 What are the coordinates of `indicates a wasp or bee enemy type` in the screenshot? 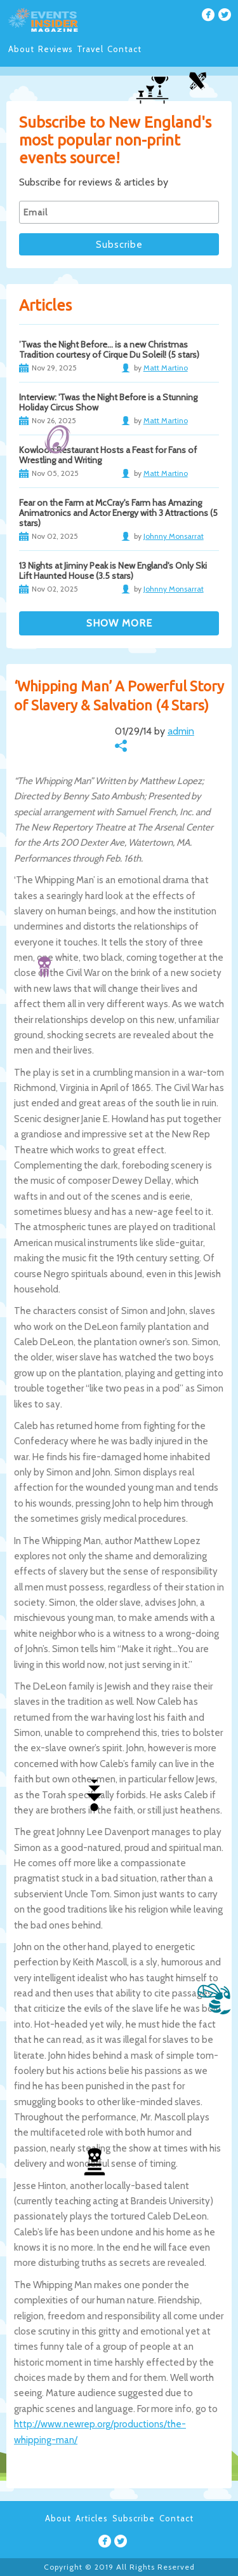 It's located at (214, 1998).